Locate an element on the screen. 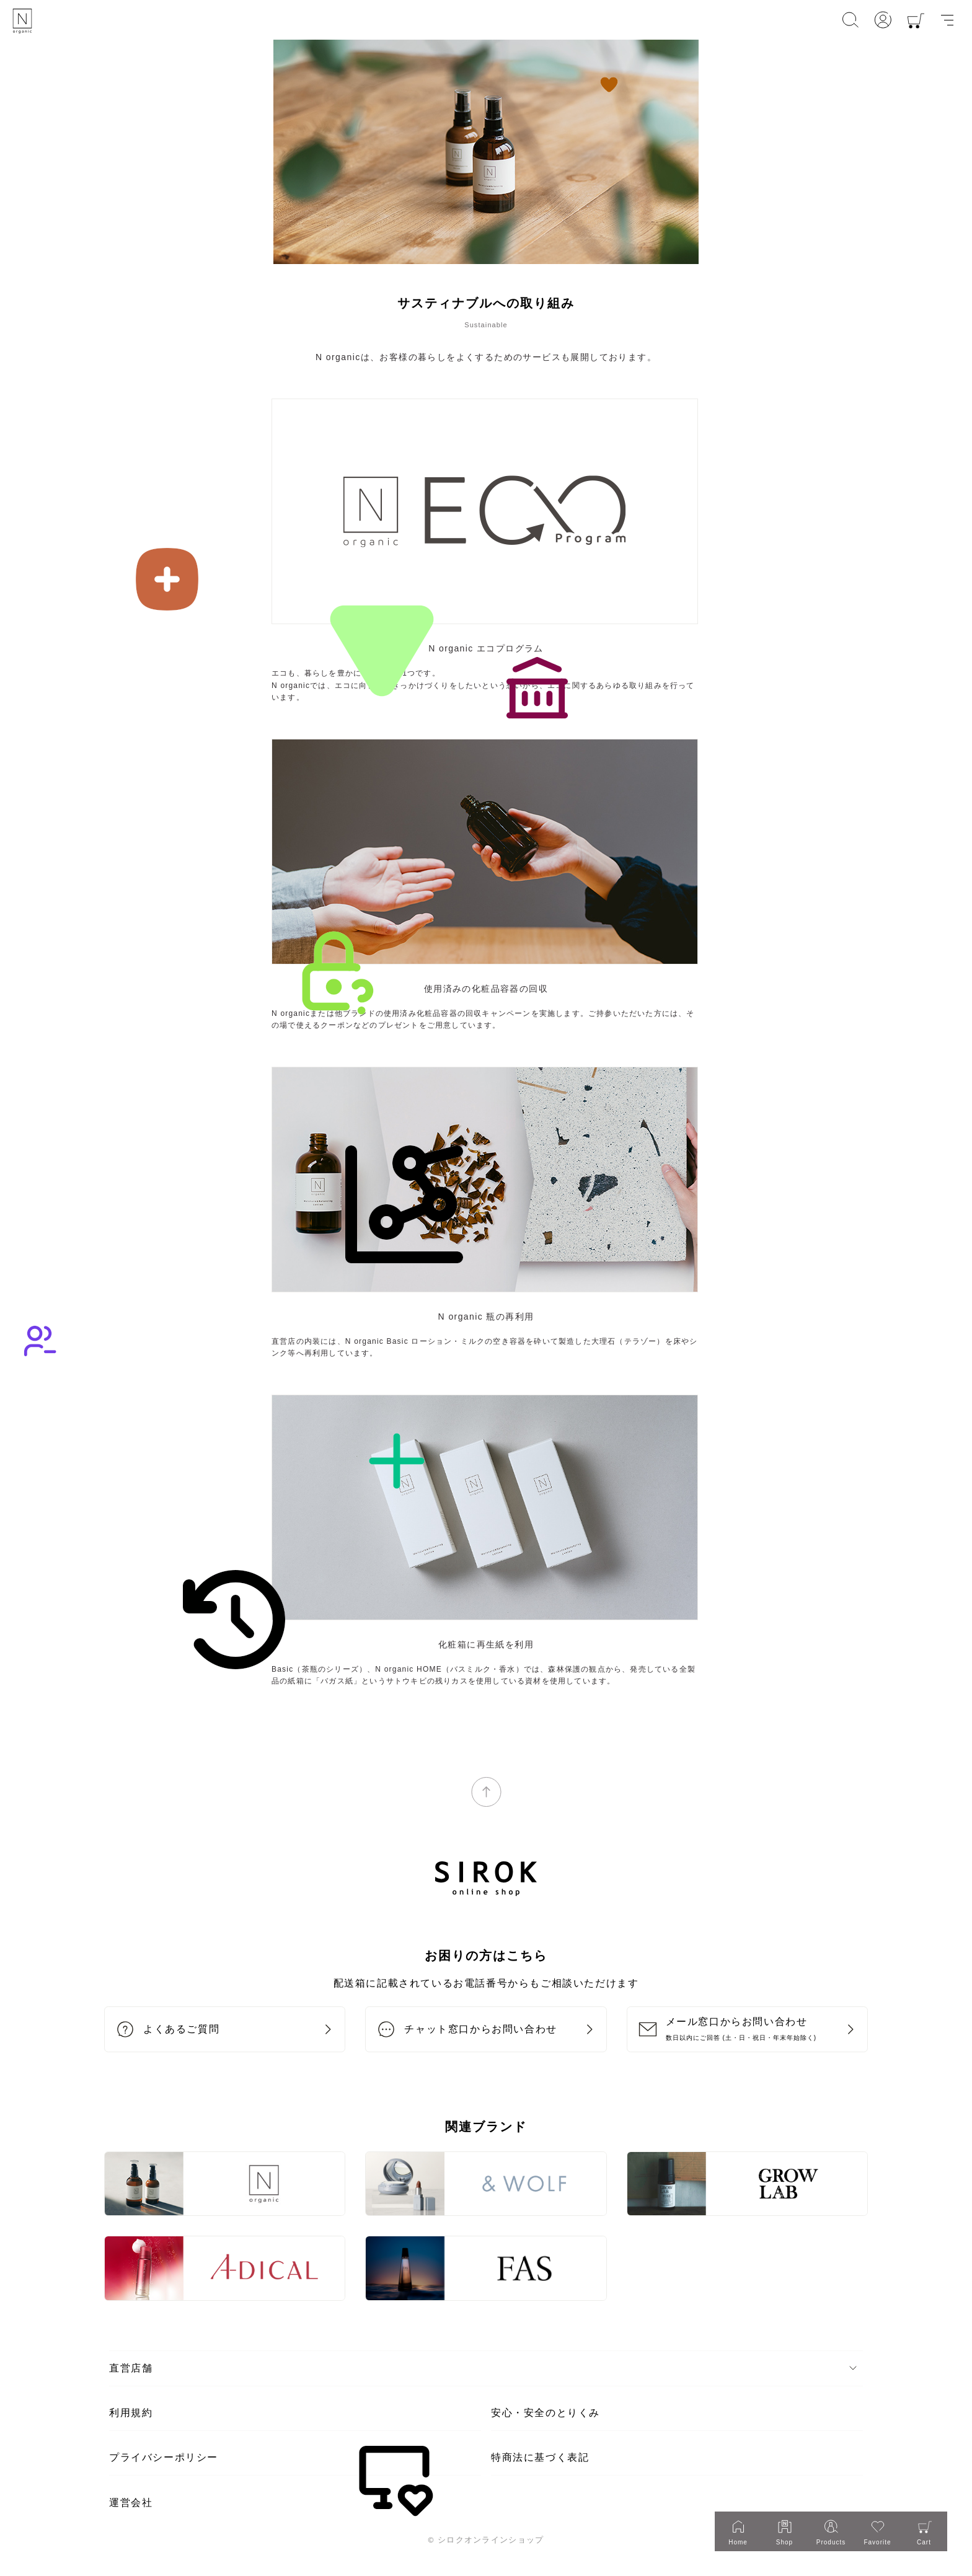 The image size is (972, 2576). remove a member from the group is located at coordinates (39, 1341).